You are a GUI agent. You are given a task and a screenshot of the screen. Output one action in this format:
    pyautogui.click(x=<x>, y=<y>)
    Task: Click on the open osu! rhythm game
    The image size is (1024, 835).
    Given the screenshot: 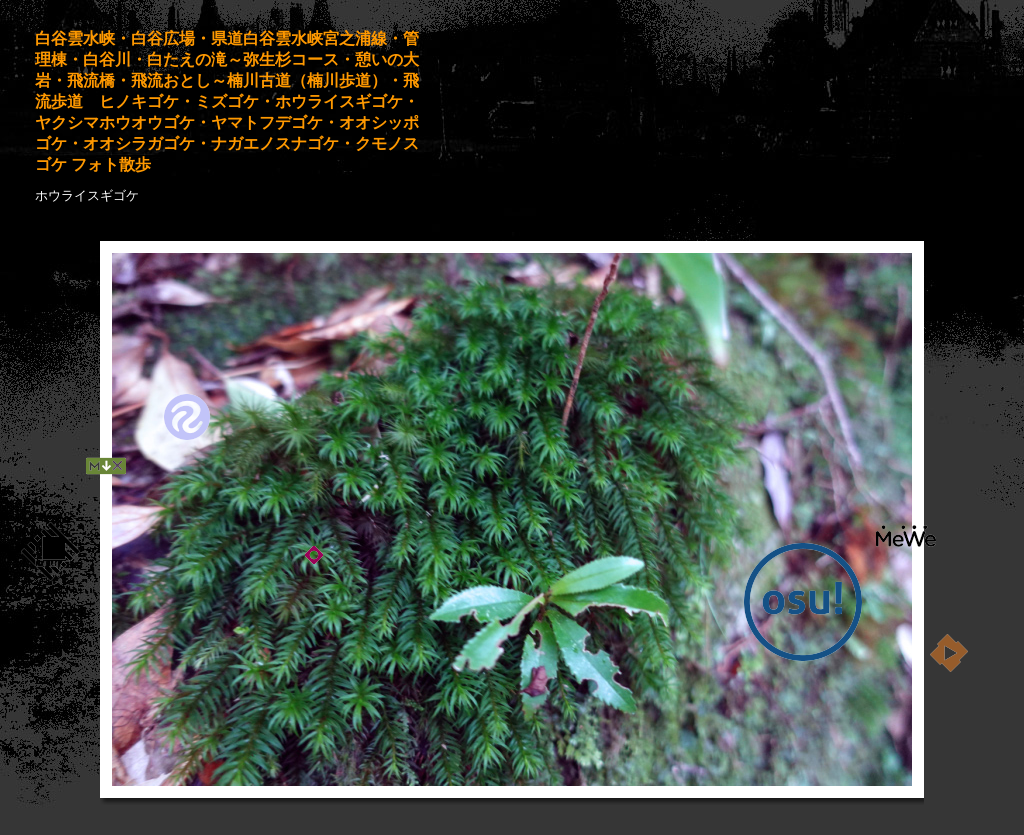 What is the action you would take?
    pyautogui.click(x=803, y=602)
    